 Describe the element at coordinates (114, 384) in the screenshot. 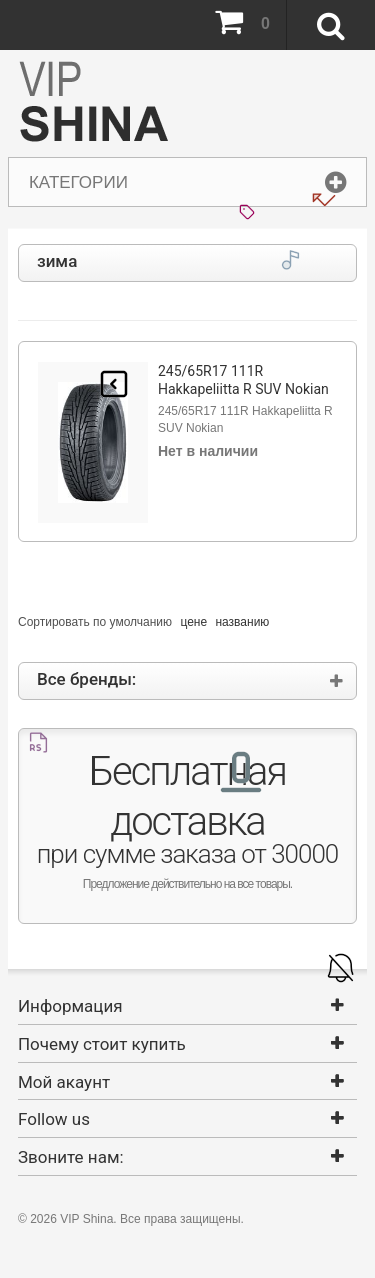

I see `navigate to the previous page or screen` at that location.